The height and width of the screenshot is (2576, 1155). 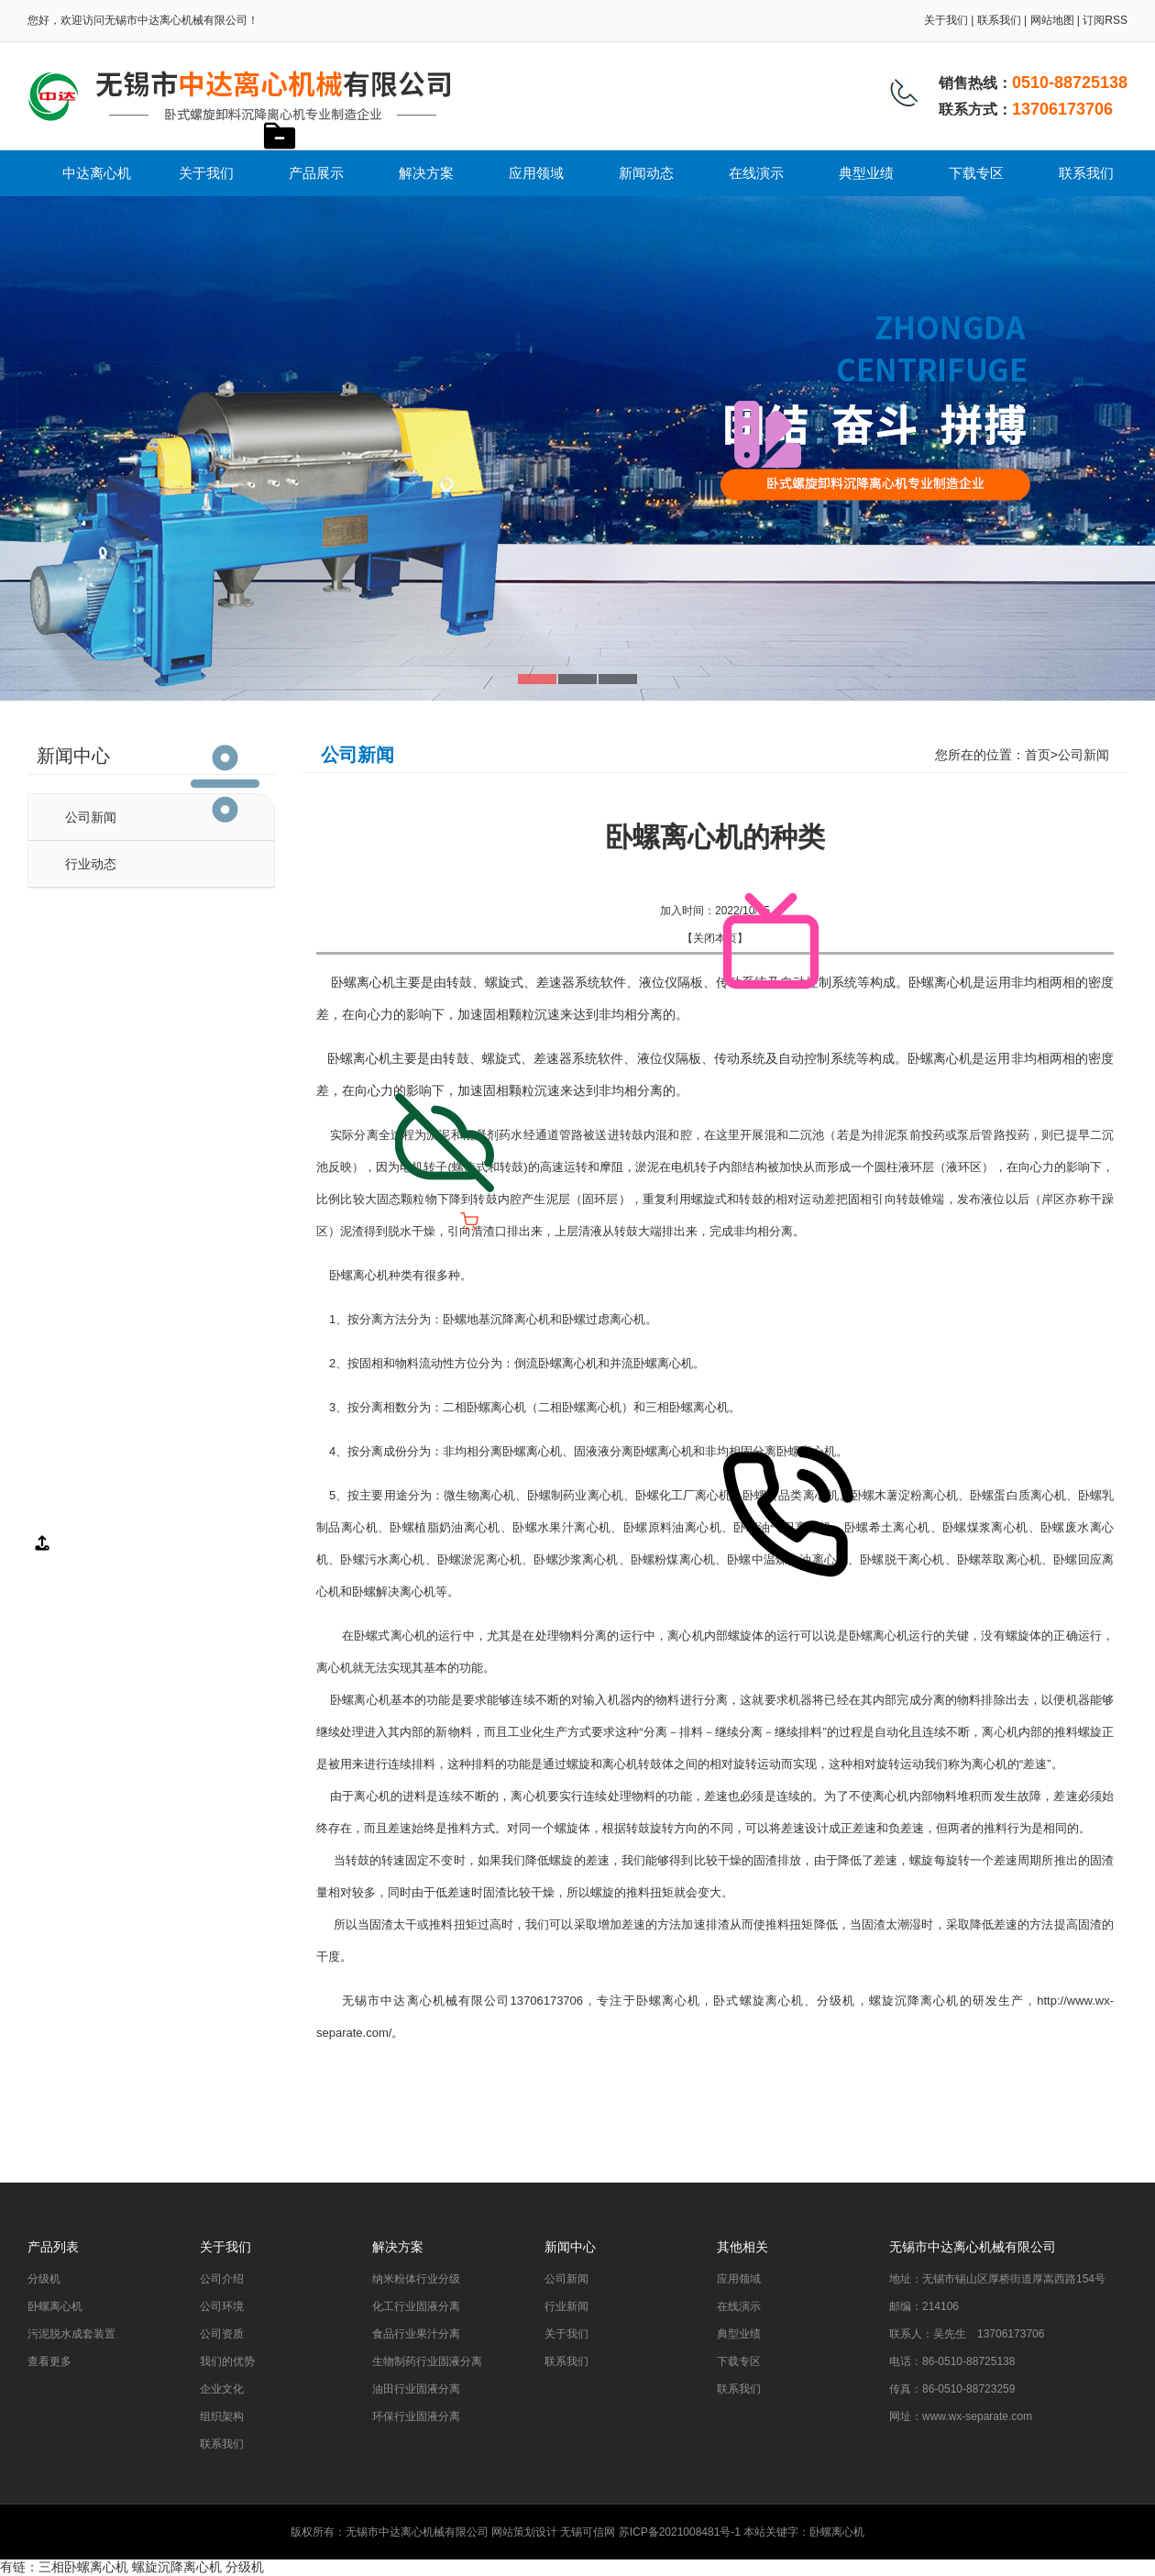 What do you see at coordinates (42, 1543) in the screenshot?
I see `upload a file or document` at bounding box center [42, 1543].